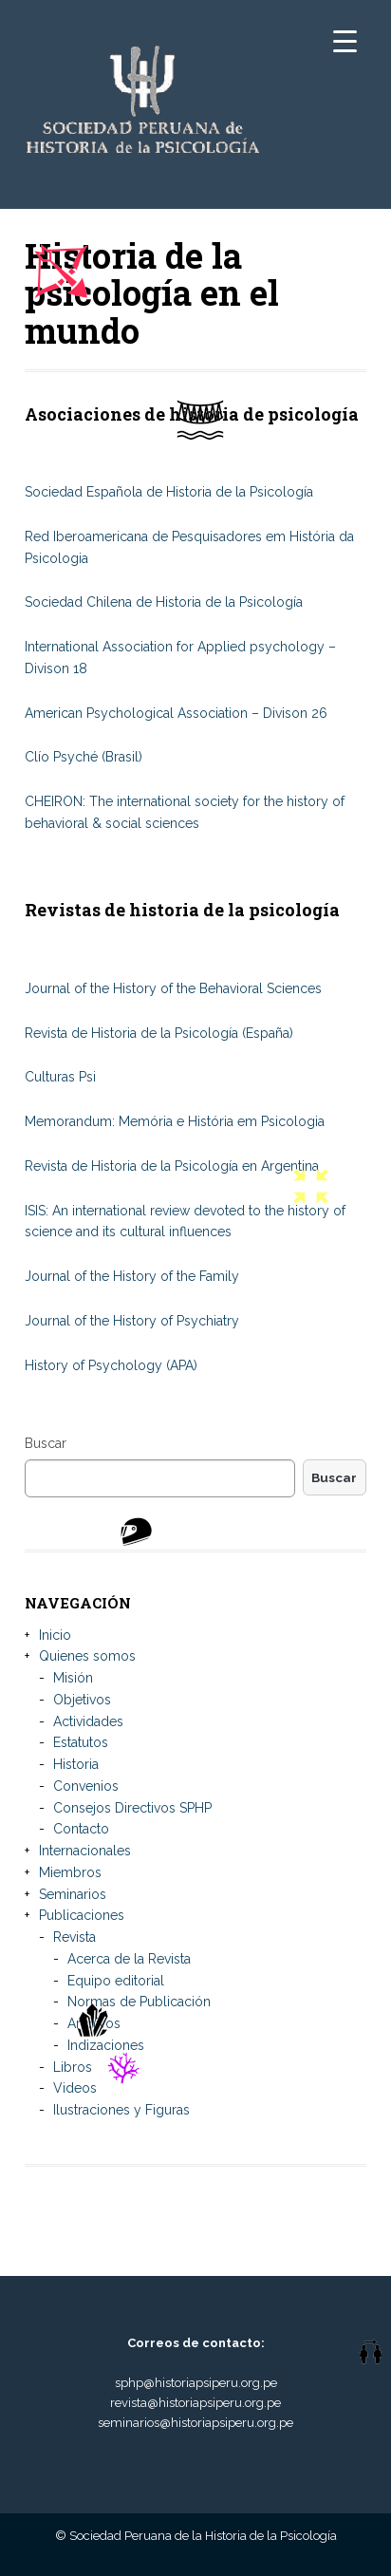 The height and width of the screenshot is (2576, 391). I want to click on access coral reef or marine life content, so click(123, 2068).